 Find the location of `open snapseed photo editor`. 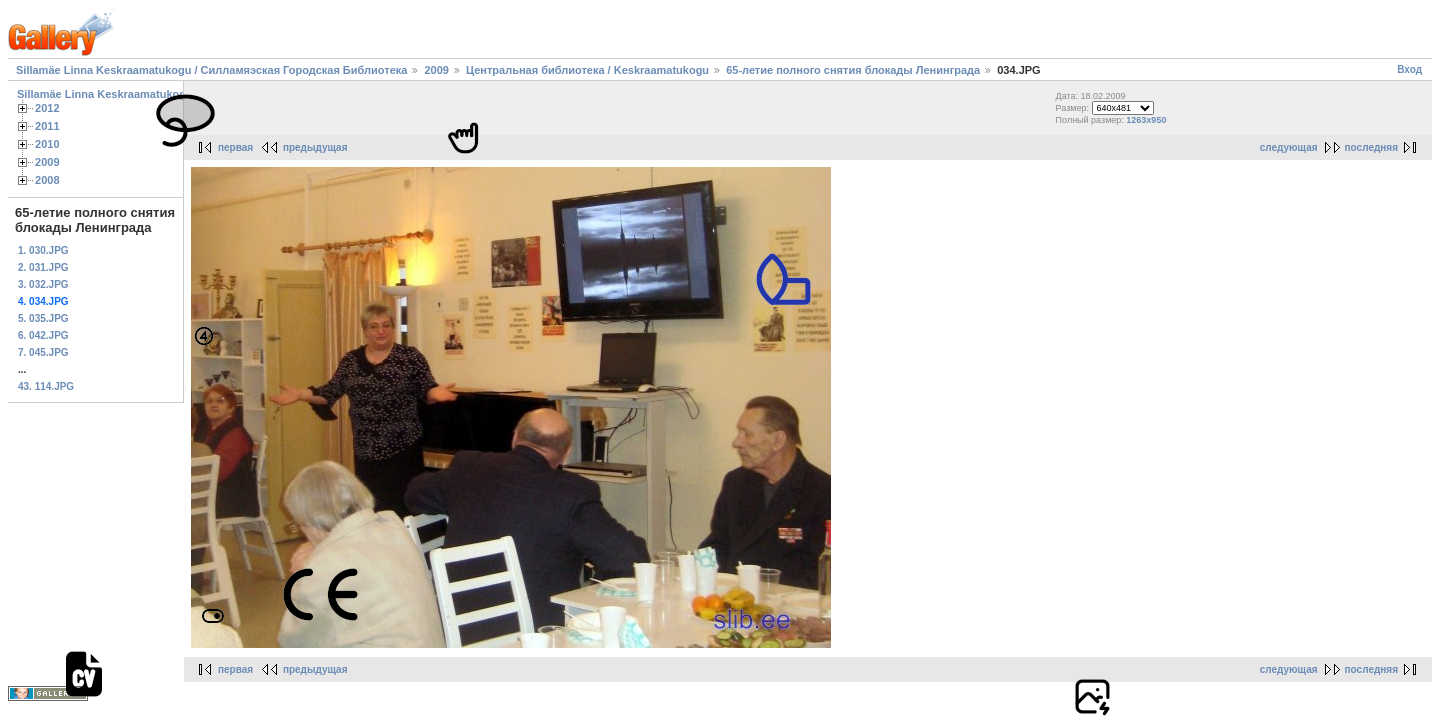

open snapseed photo editor is located at coordinates (783, 280).